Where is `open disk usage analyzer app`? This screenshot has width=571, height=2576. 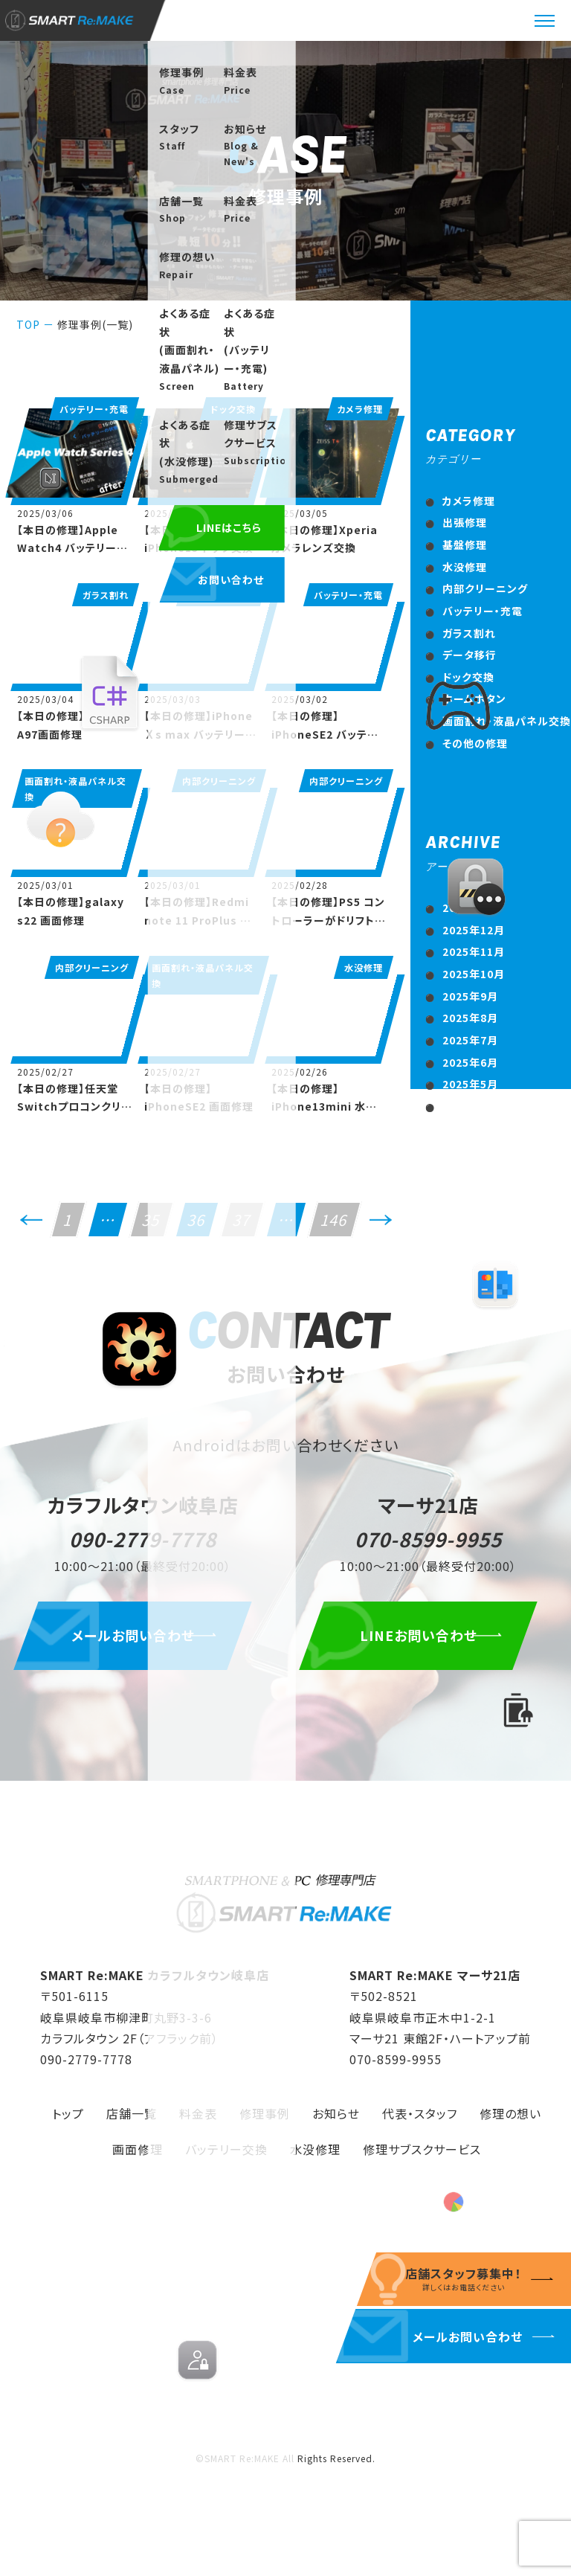
open disk usage analyzer app is located at coordinates (454, 2202).